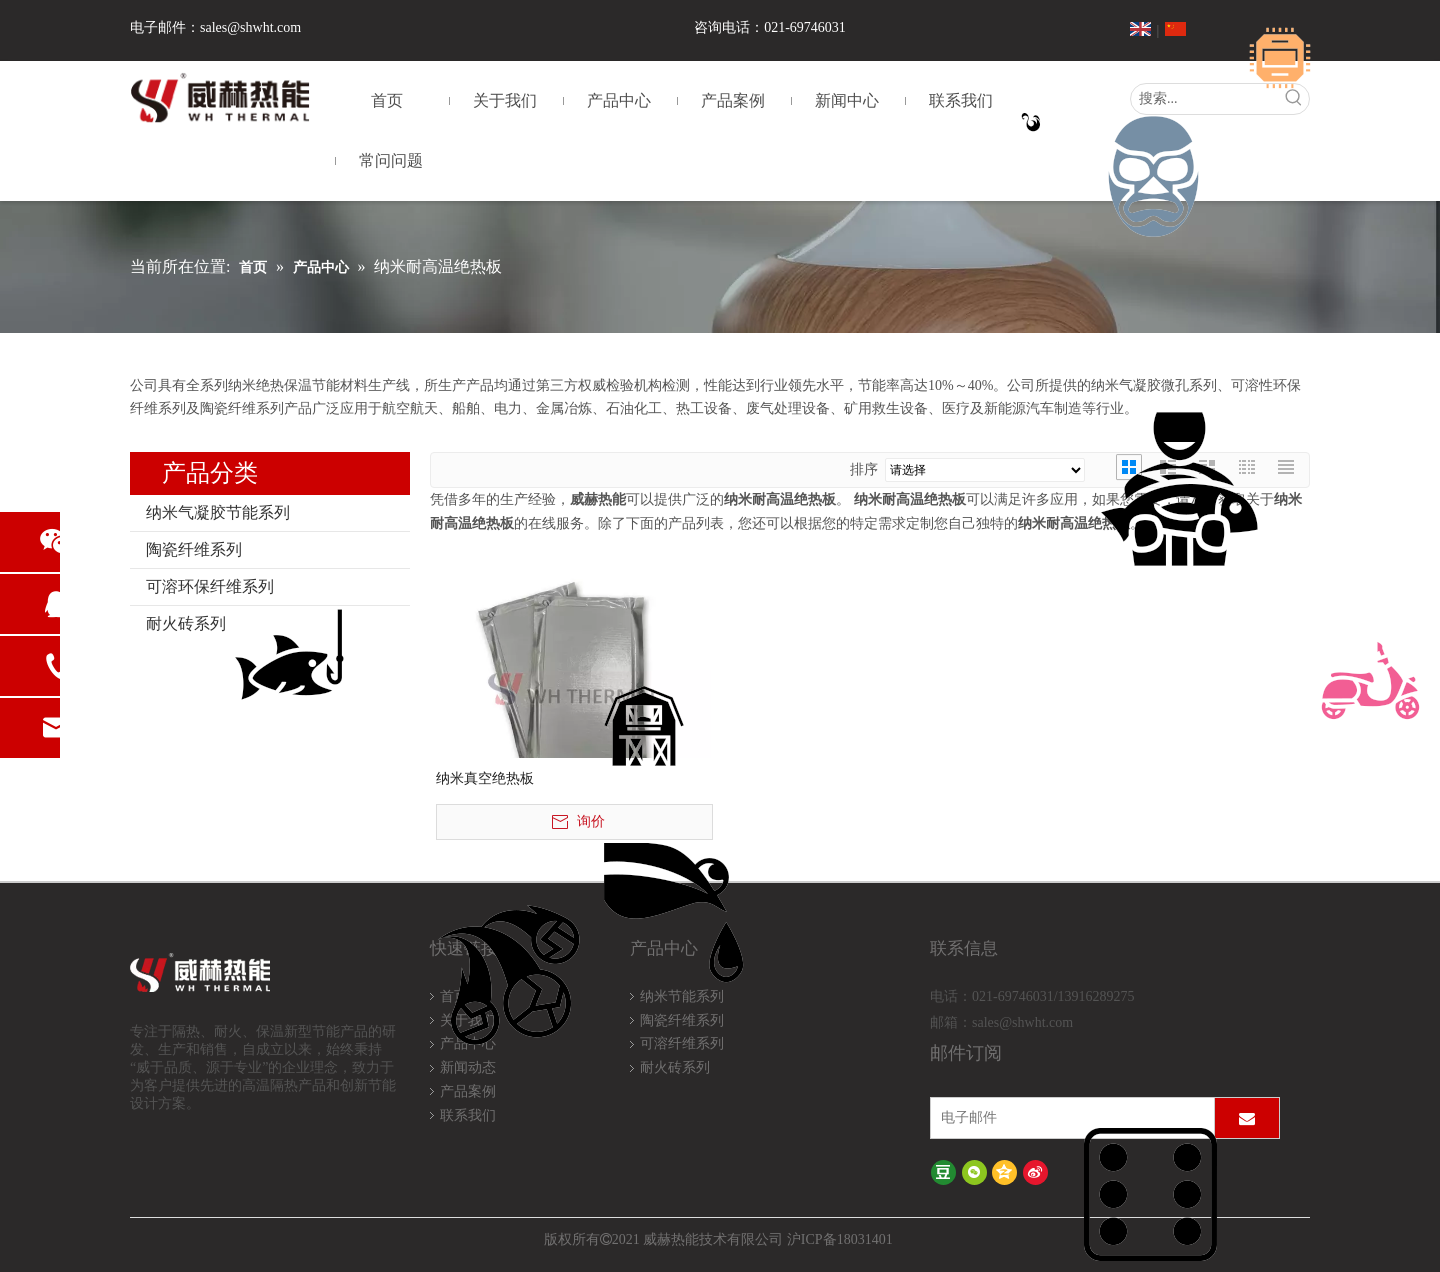 The image size is (1440, 1272). What do you see at coordinates (506, 973) in the screenshot?
I see `fire attack or spell ability in a game` at bounding box center [506, 973].